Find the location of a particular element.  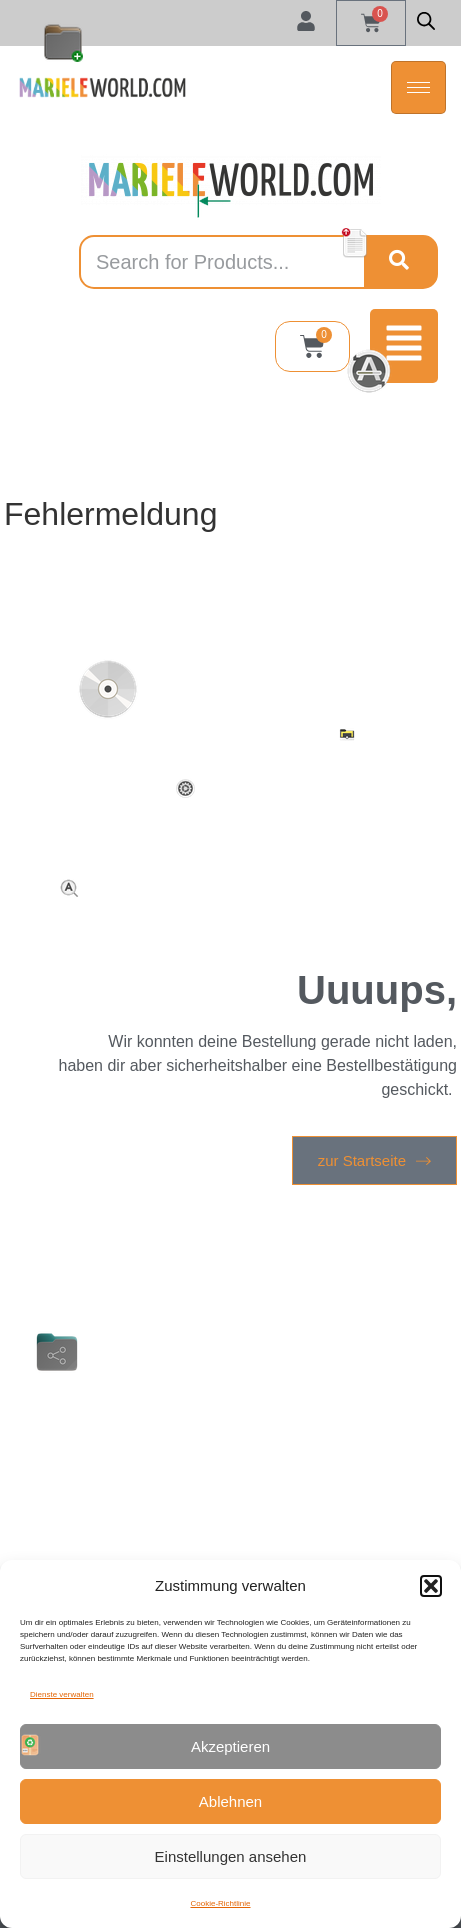

create a new folder is located at coordinates (63, 42).